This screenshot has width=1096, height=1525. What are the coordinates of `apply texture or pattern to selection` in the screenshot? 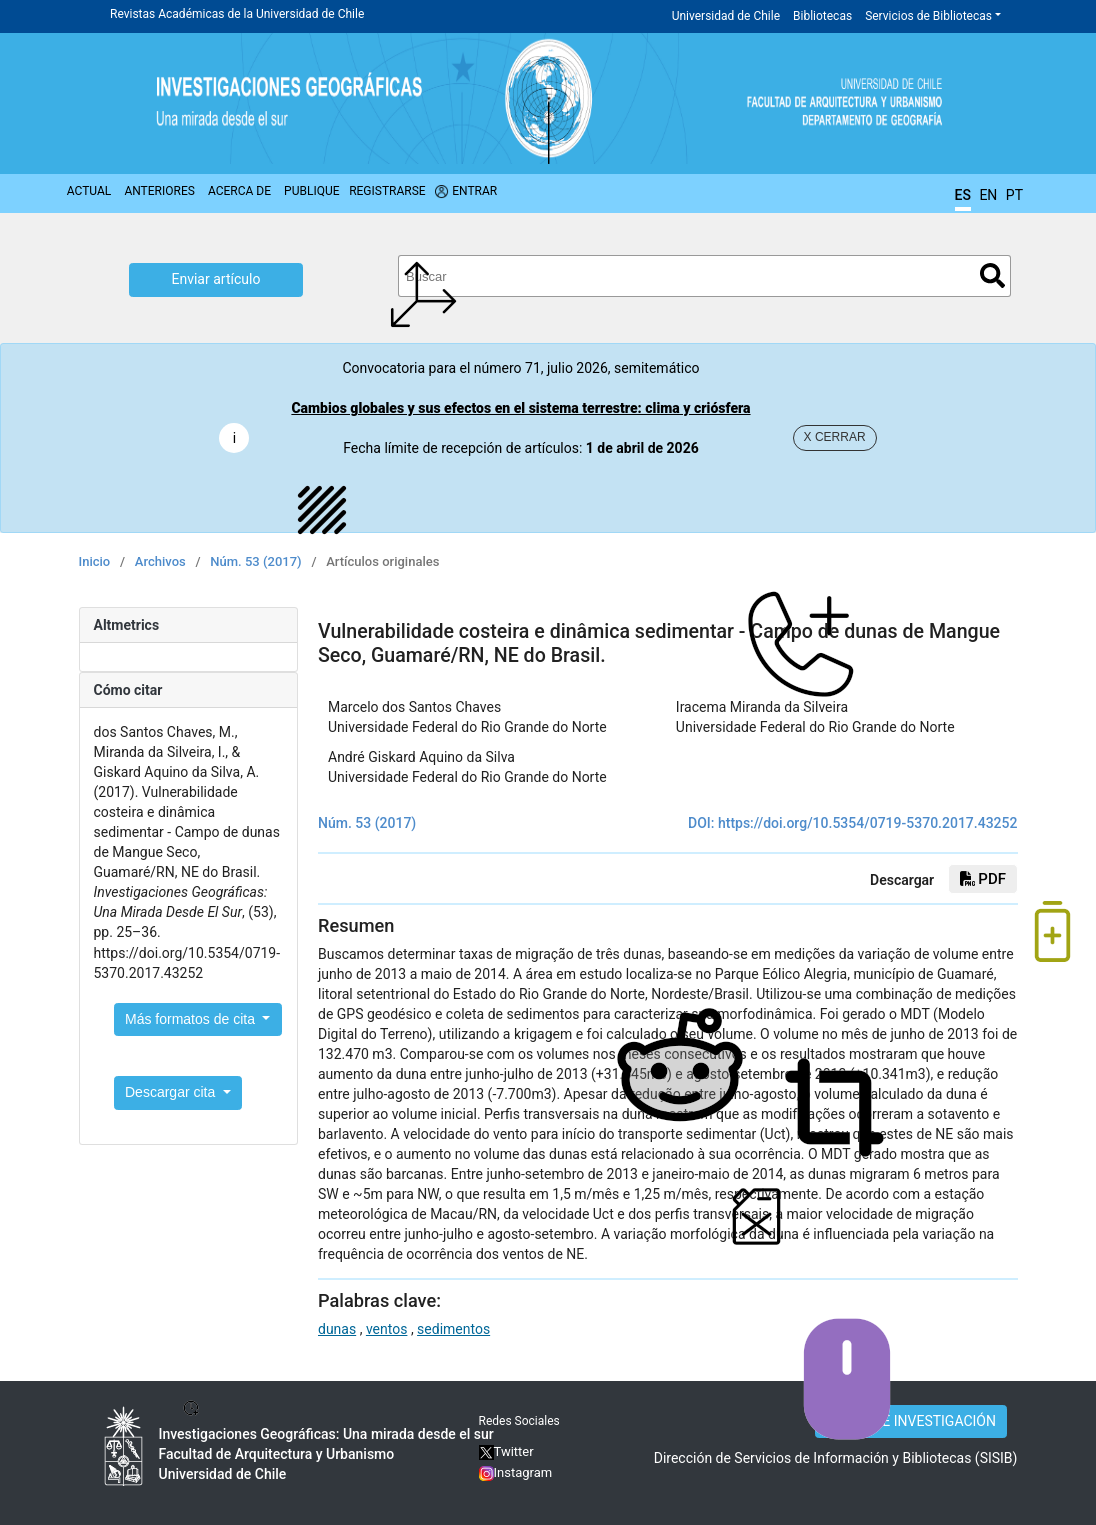 It's located at (322, 510).